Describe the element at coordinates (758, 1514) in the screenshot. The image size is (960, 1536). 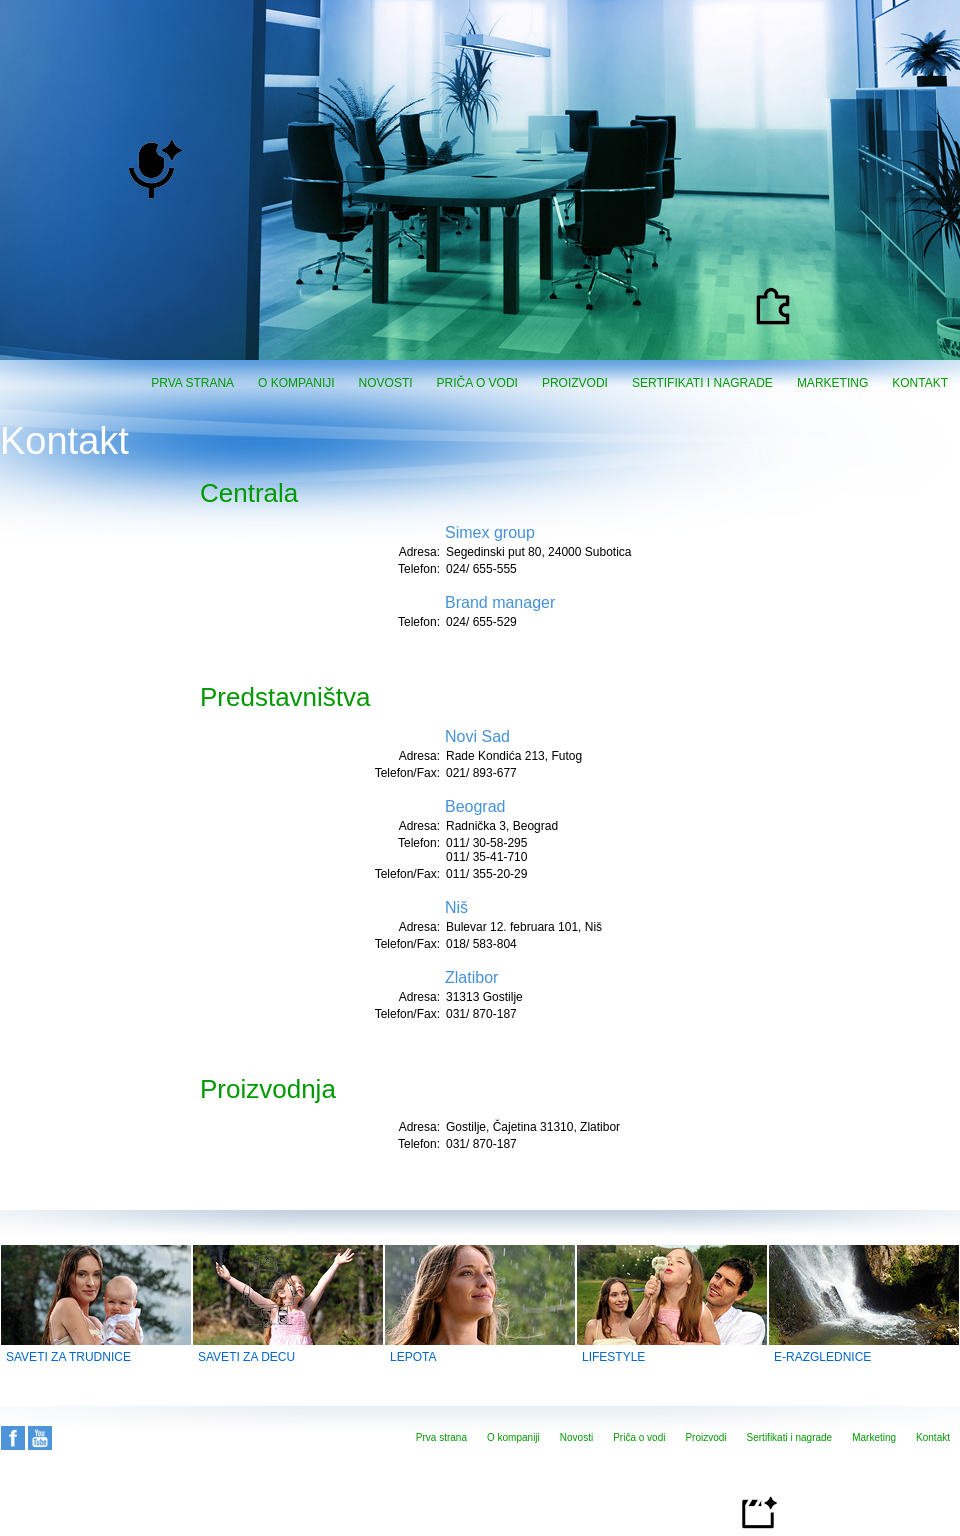
I see `generate video content using AI` at that location.